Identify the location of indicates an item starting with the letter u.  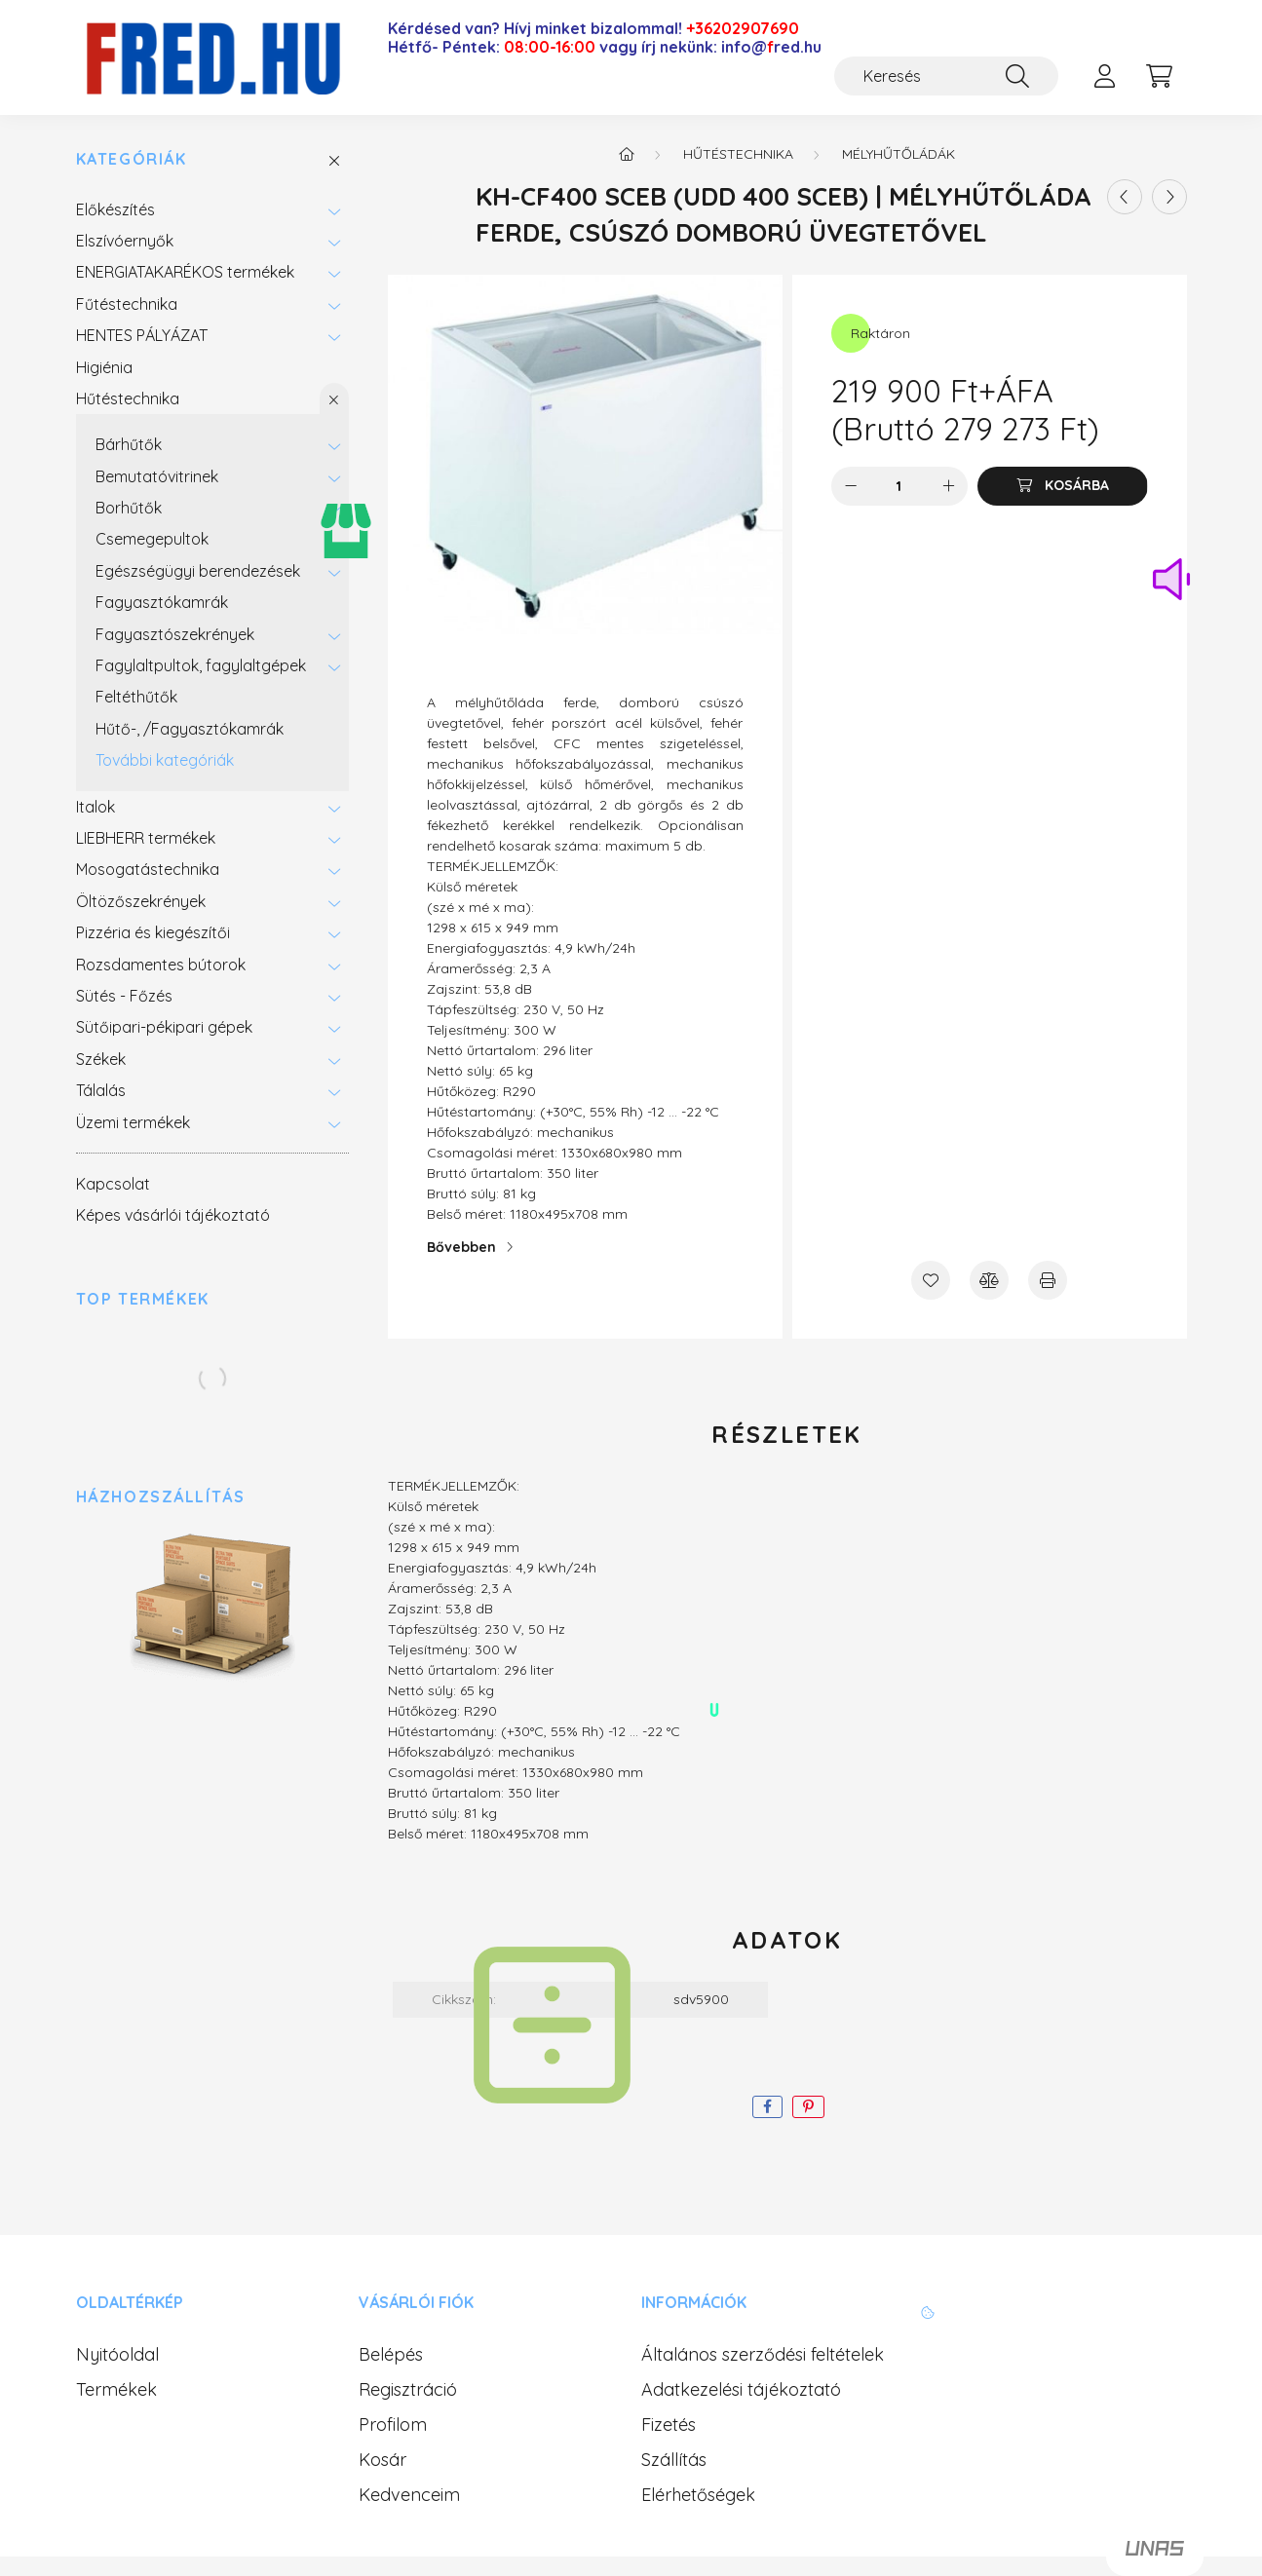
(714, 1710).